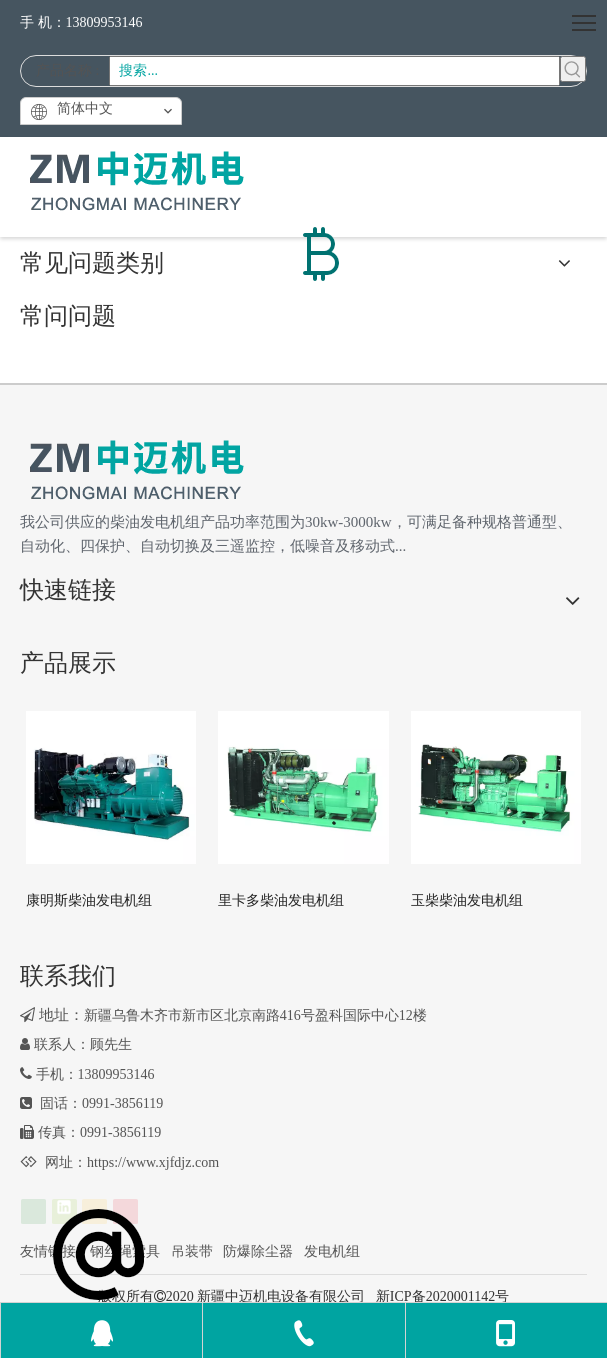 This screenshot has height=1358, width=607. What do you see at coordinates (319, 255) in the screenshot?
I see `view bitcoin balance or wallet` at bounding box center [319, 255].